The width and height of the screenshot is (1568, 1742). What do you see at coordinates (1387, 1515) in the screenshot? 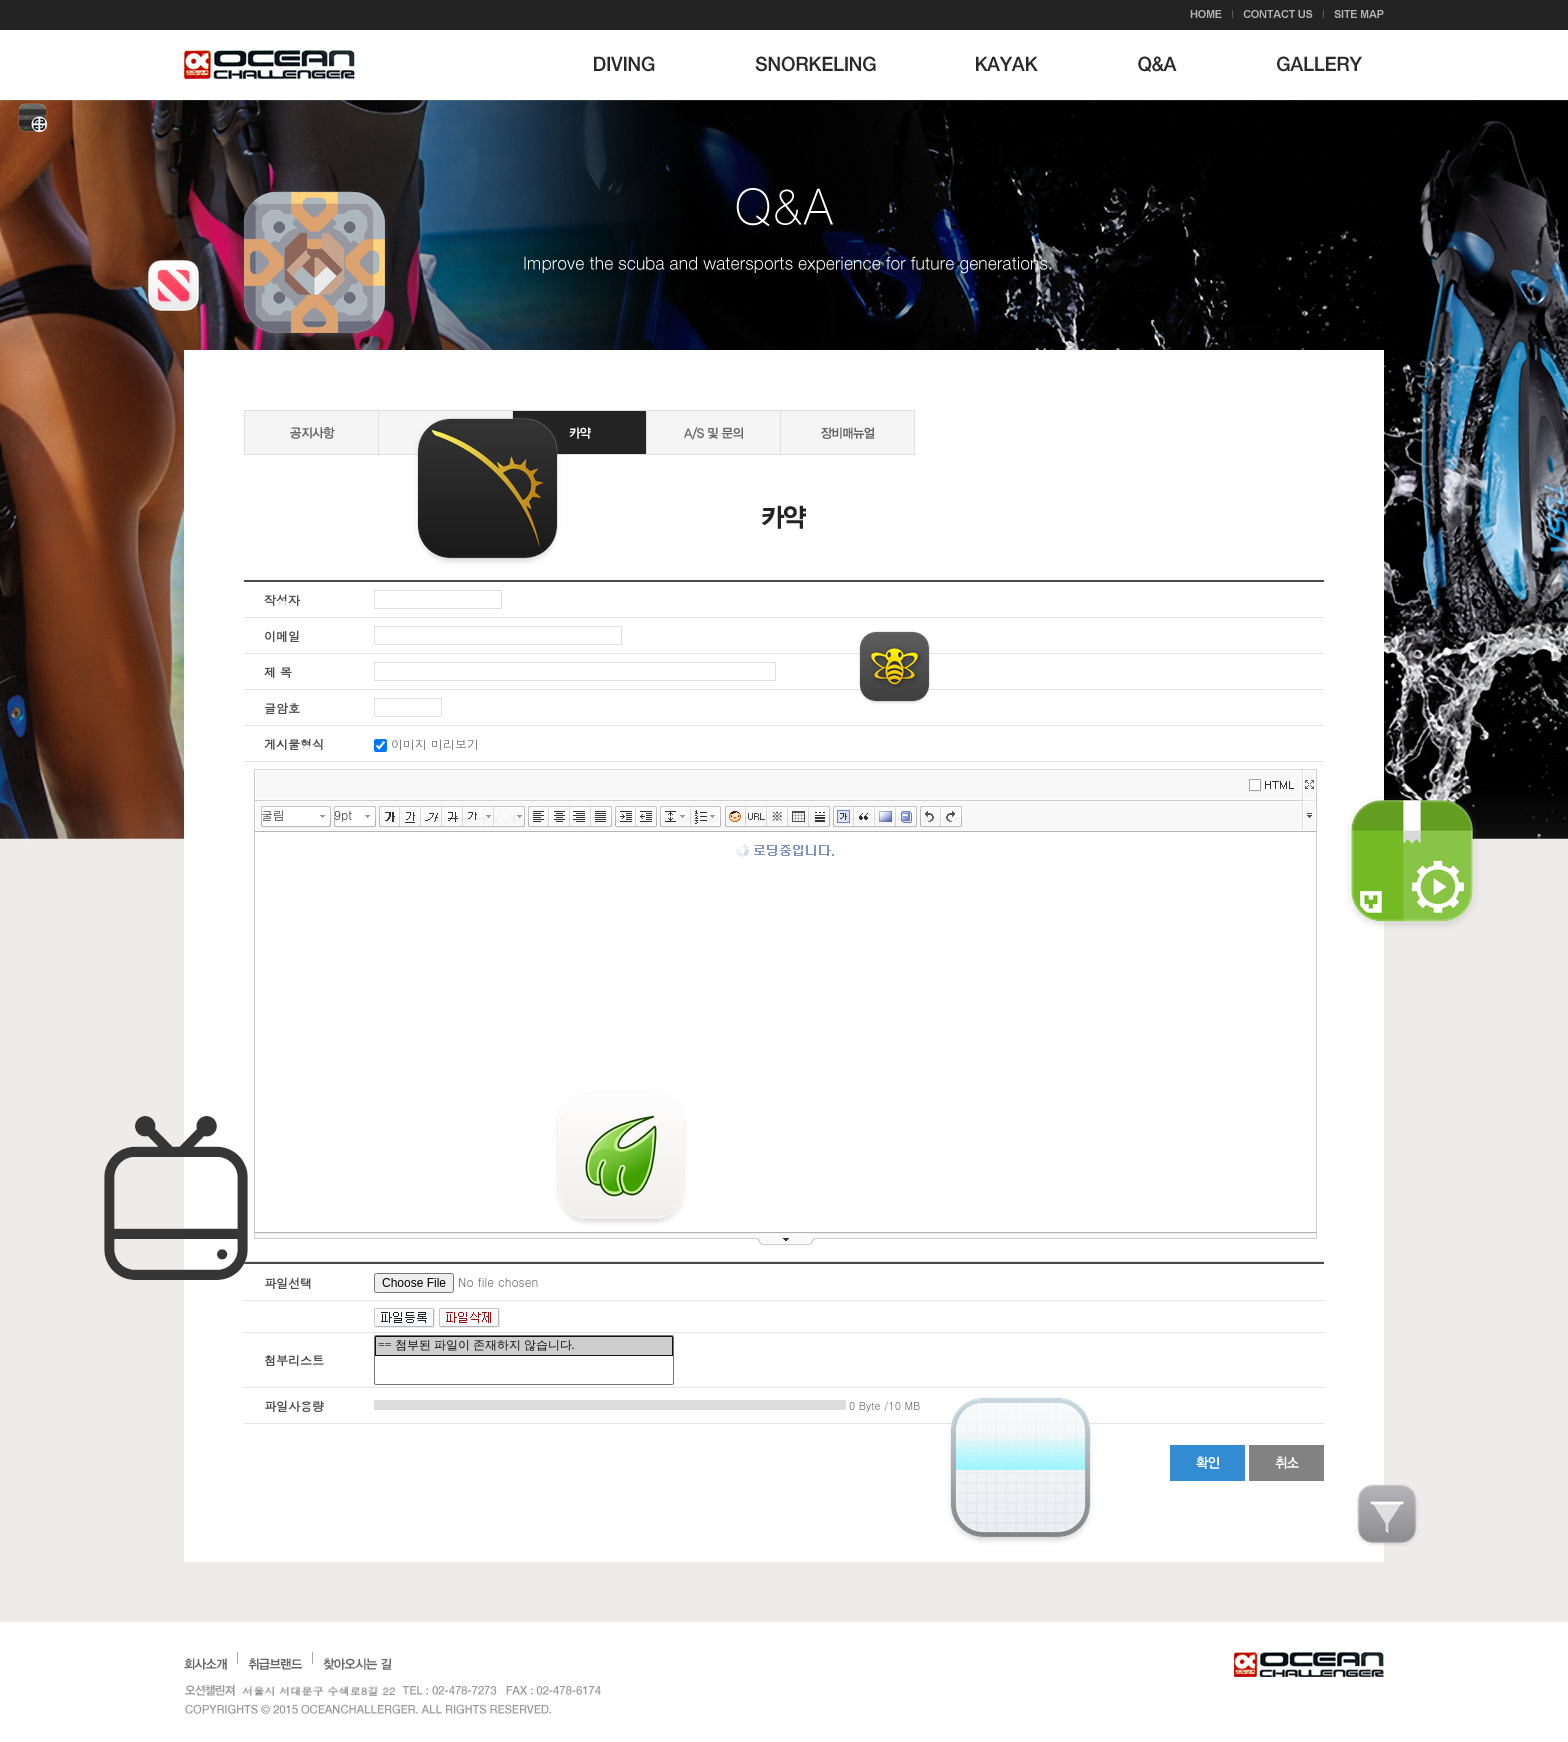
I see `access display filter settings` at bounding box center [1387, 1515].